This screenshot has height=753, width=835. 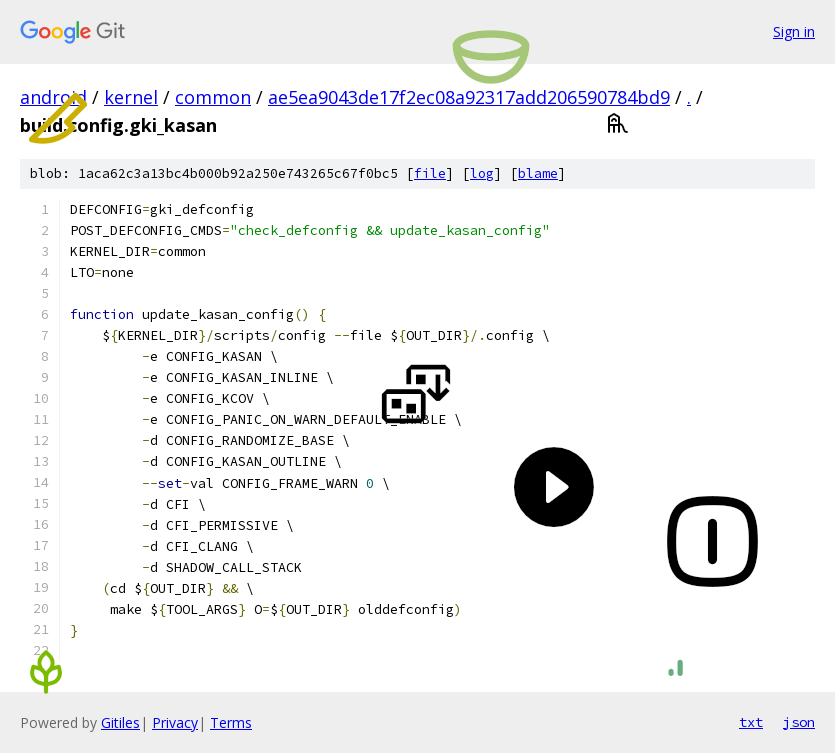 I want to click on view more information or details, so click(x=712, y=541).